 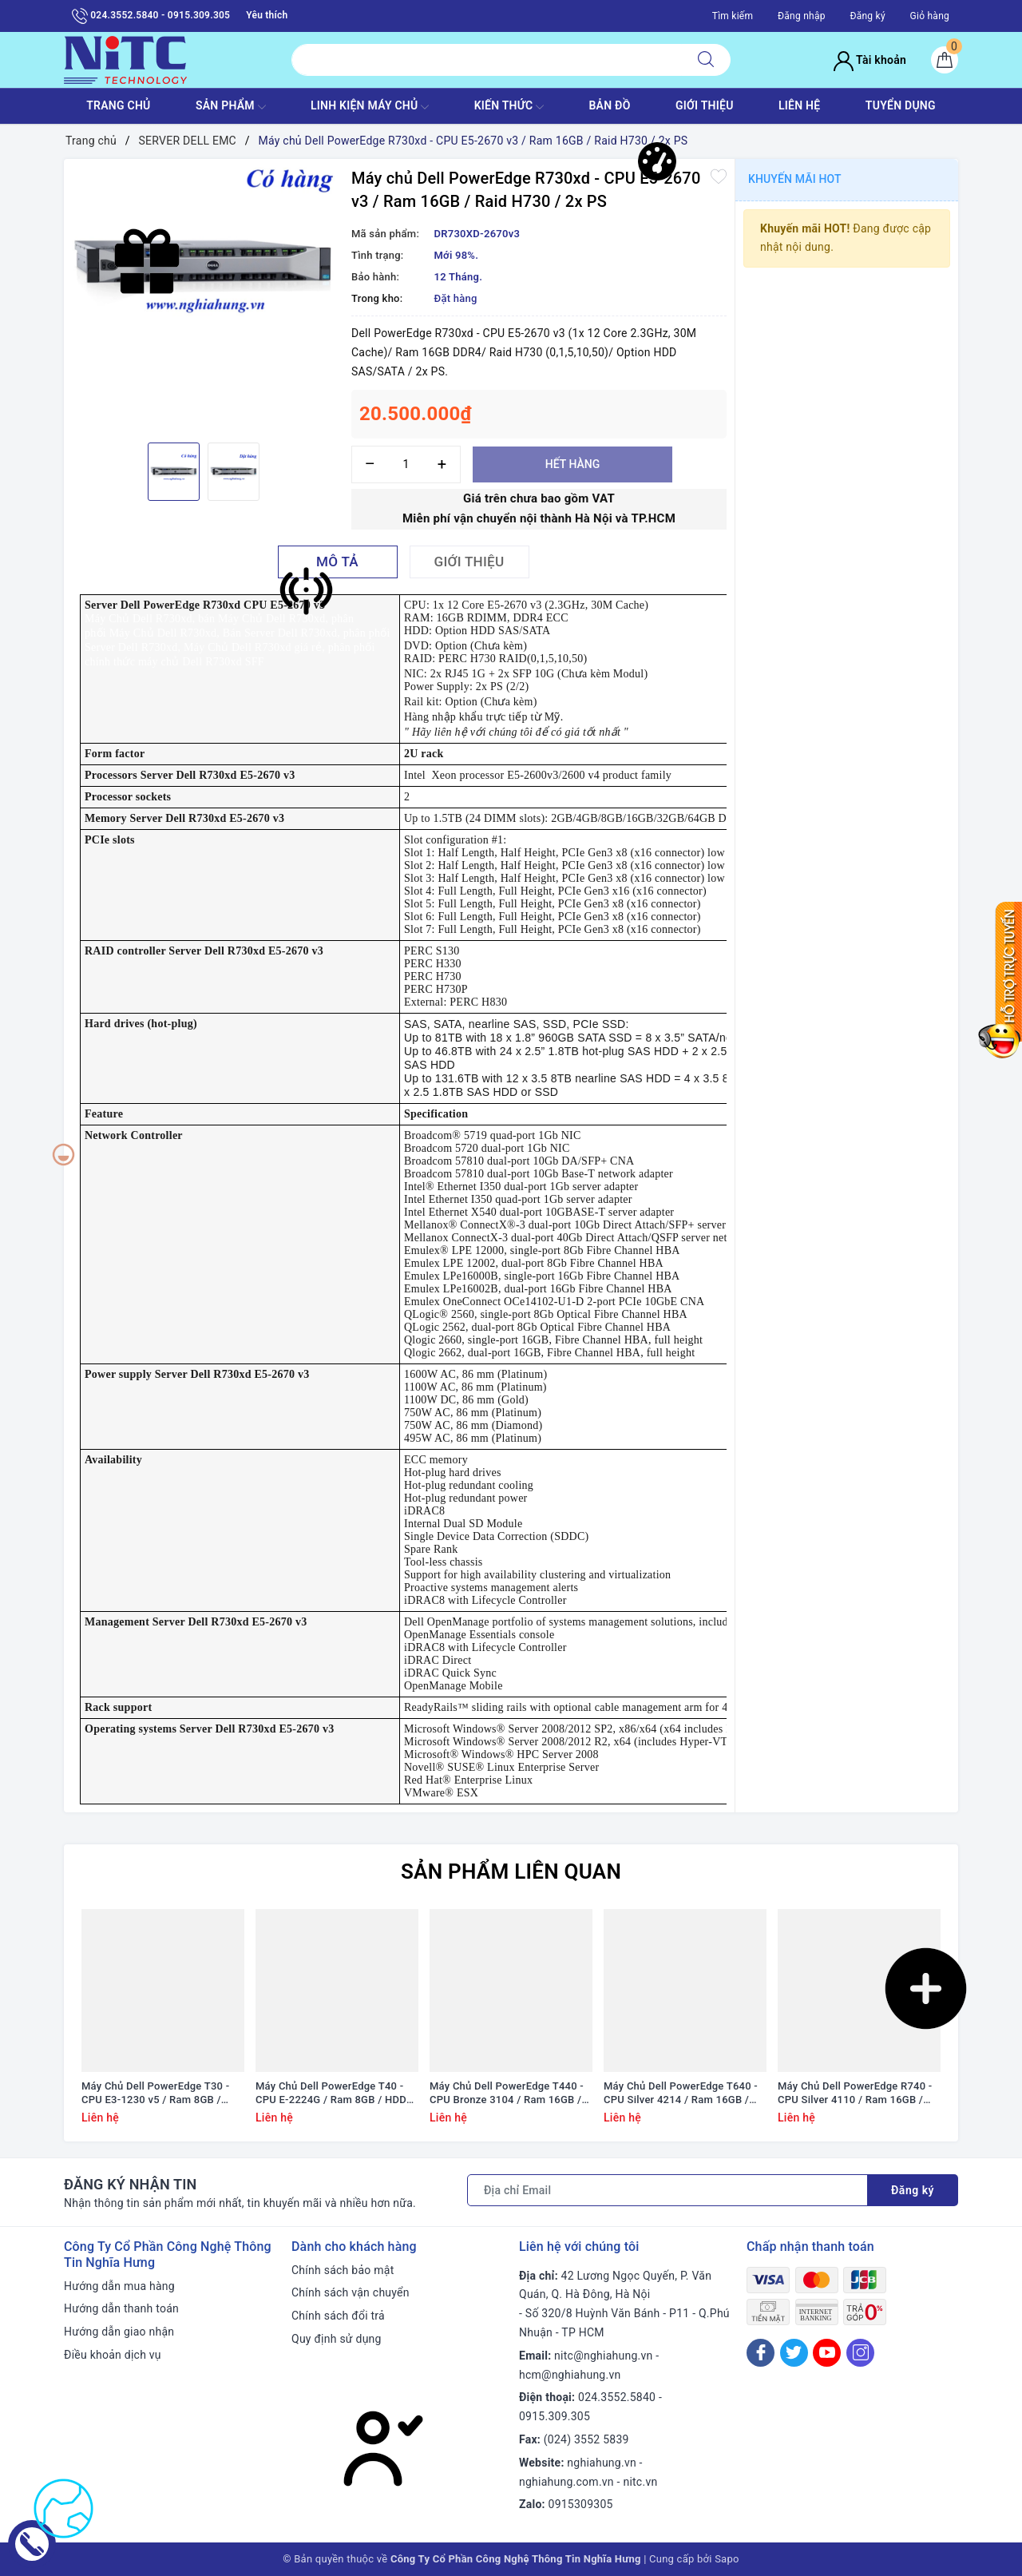 I want to click on switch to international or global settings, so click(x=63, y=2508).